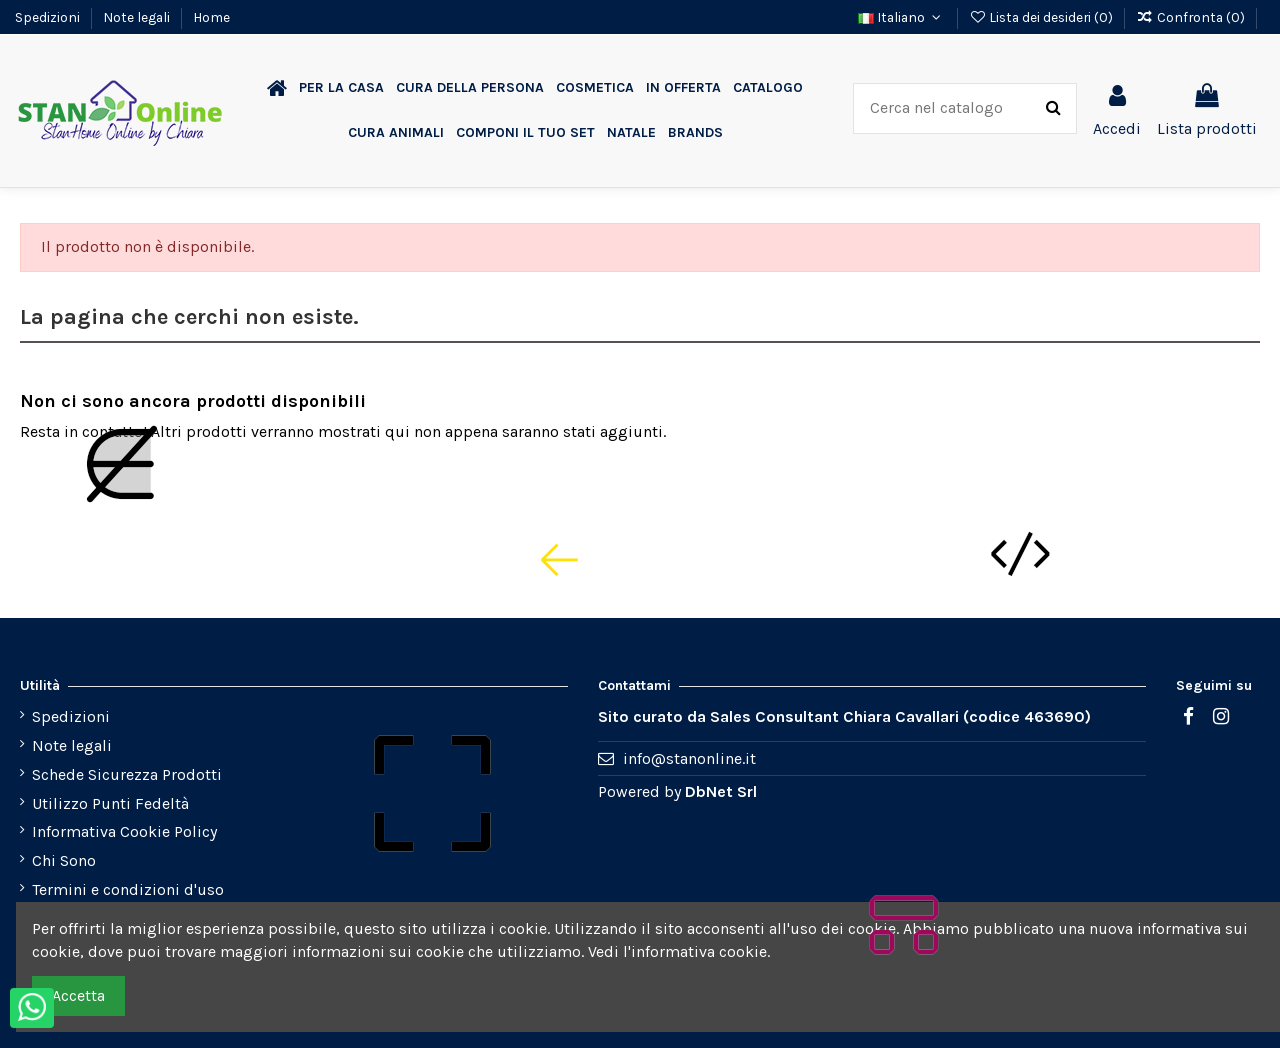 This screenshot has height=1048, width=1280. What do you see at coordinates (432, 793) in the screenshot?
I see `enter fullscreen mode` at bounding box center [432, 793].